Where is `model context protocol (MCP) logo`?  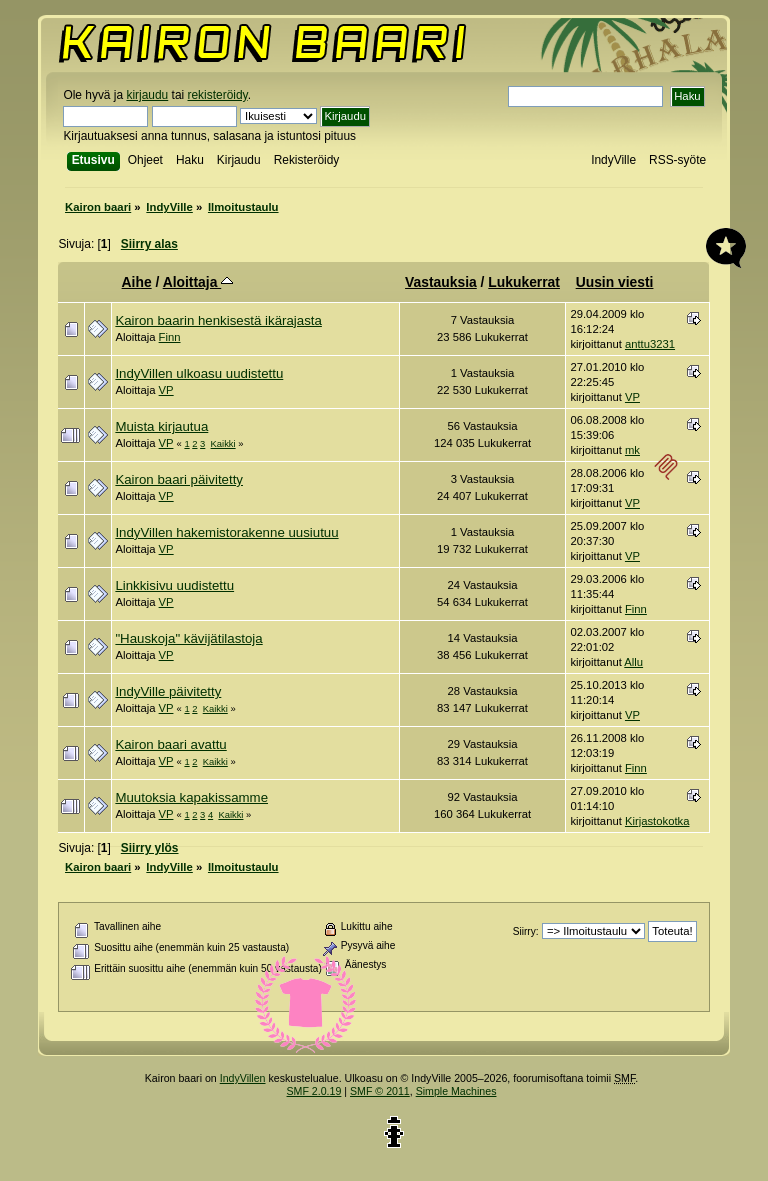
model context protocol (MCP) logo is located at coordinates (666, 467).